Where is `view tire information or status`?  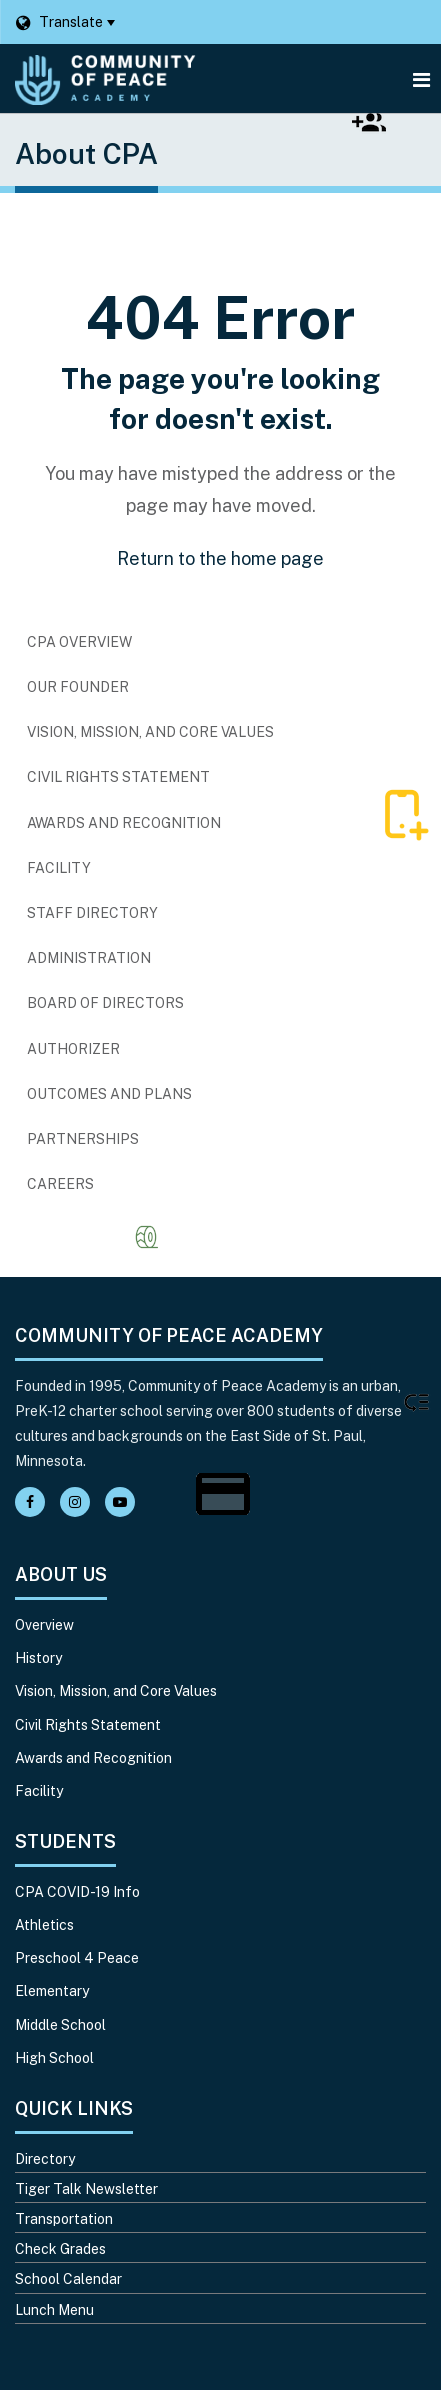 view tire information or status is located at coordinates (146, 1237).